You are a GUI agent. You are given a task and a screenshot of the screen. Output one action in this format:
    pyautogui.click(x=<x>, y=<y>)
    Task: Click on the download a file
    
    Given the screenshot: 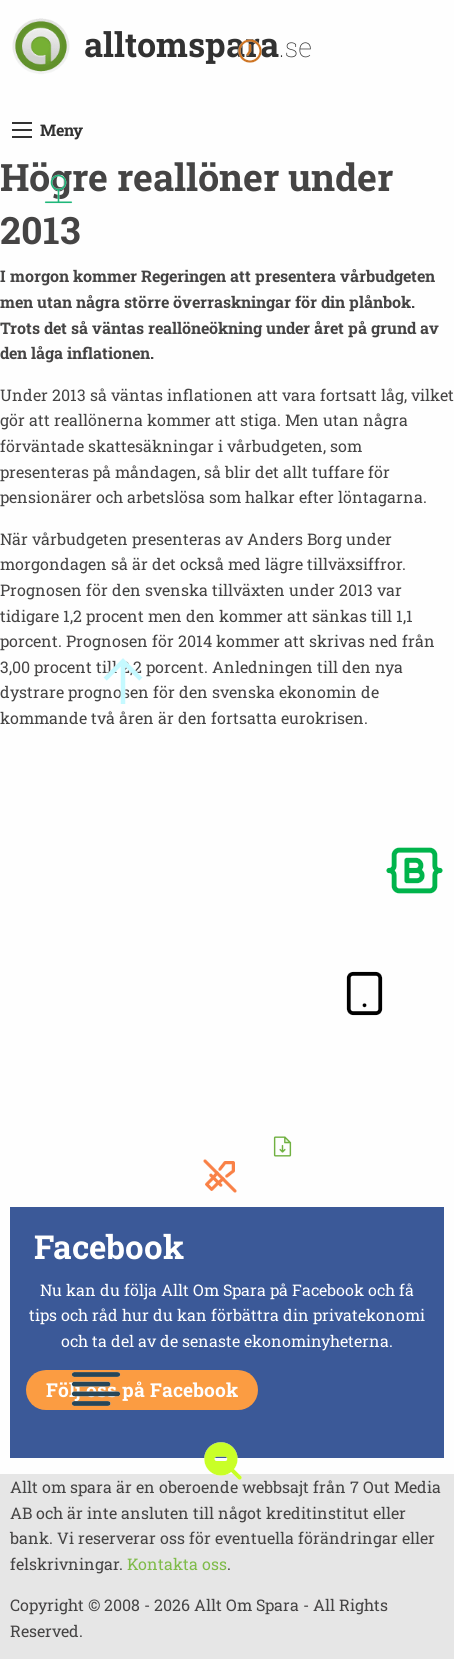 What is the action you would take?
    pyautogui.click(x=282, y=1146)
    